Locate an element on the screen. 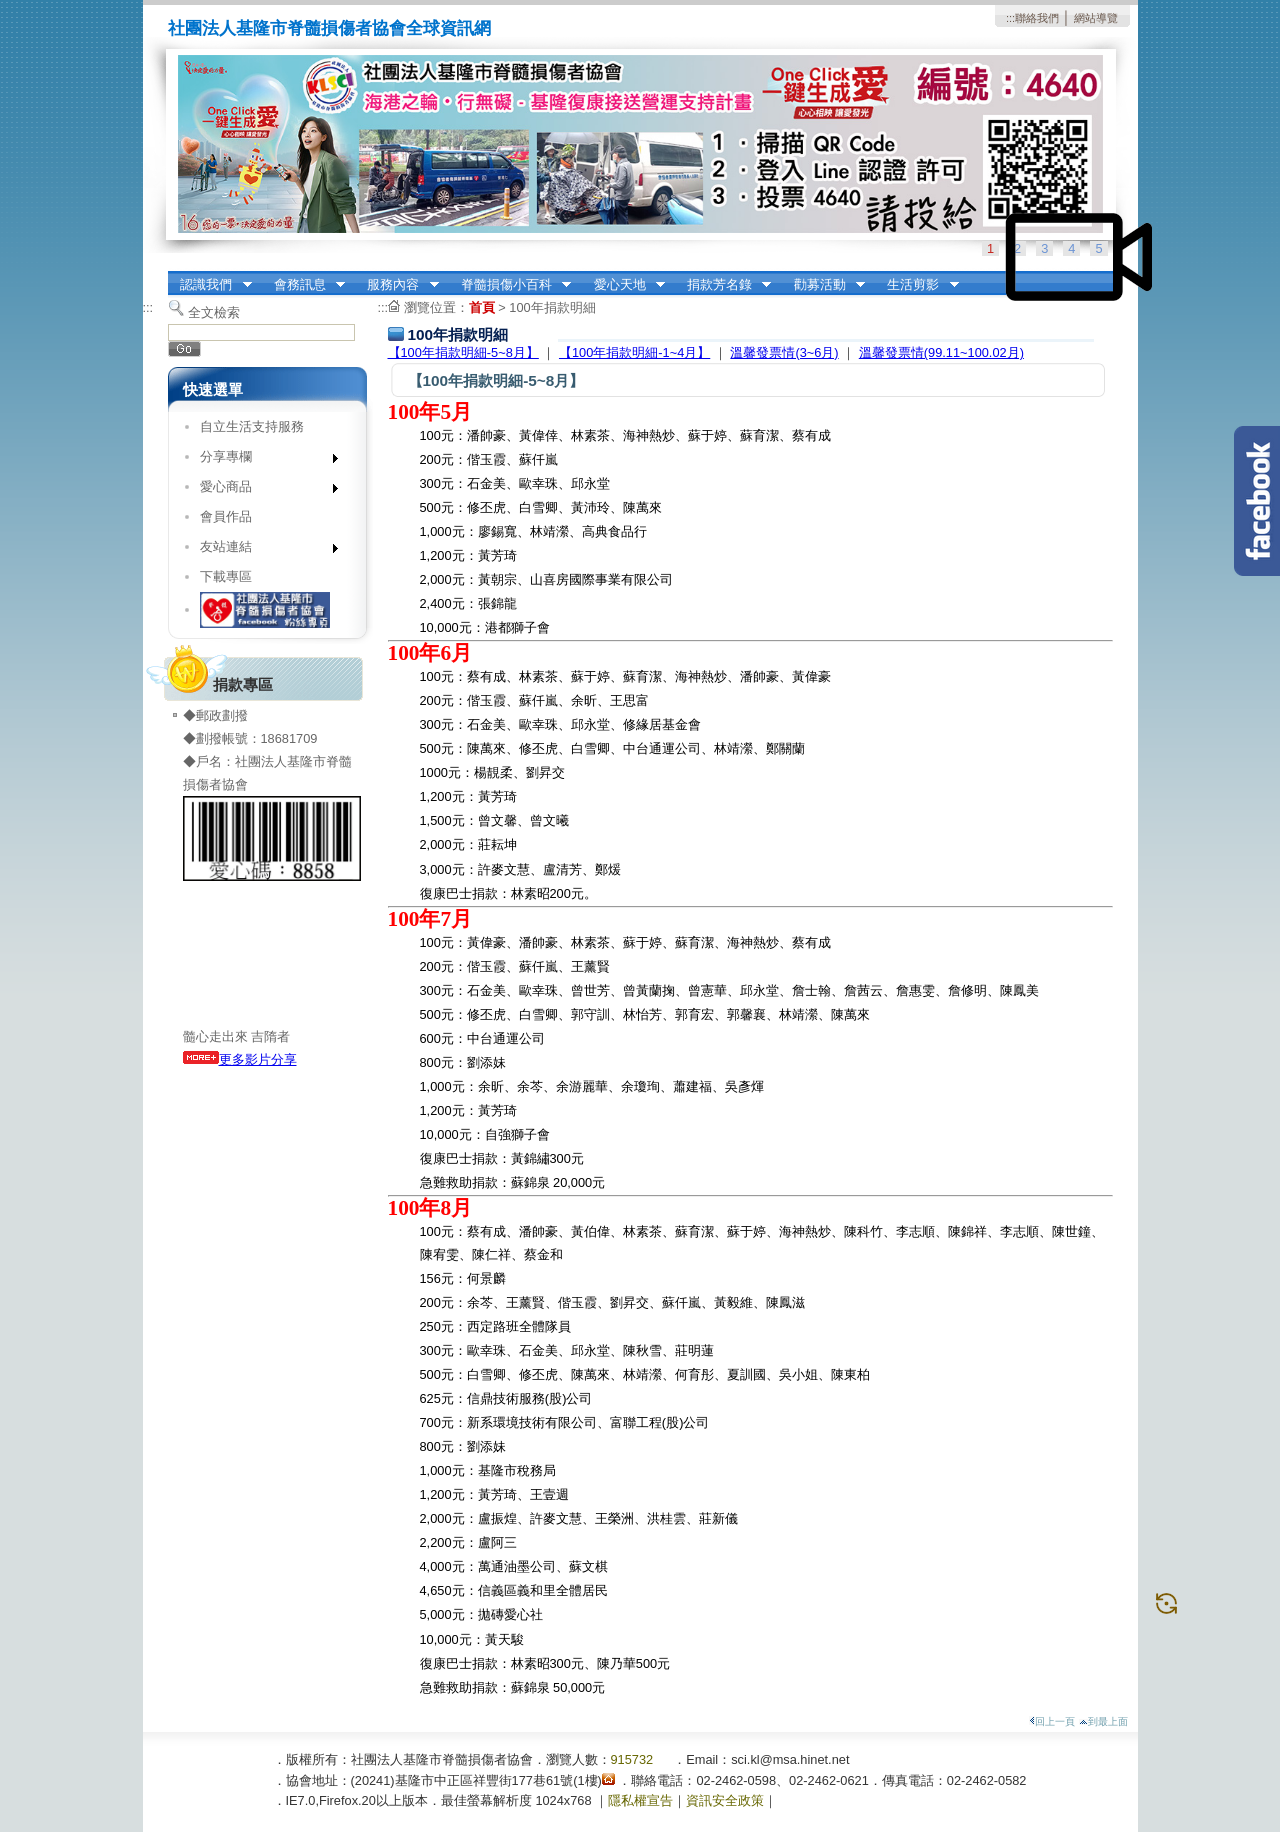 This screenshot has width=1280, height=1832. start a video call is located at coordinates (1074, 257).